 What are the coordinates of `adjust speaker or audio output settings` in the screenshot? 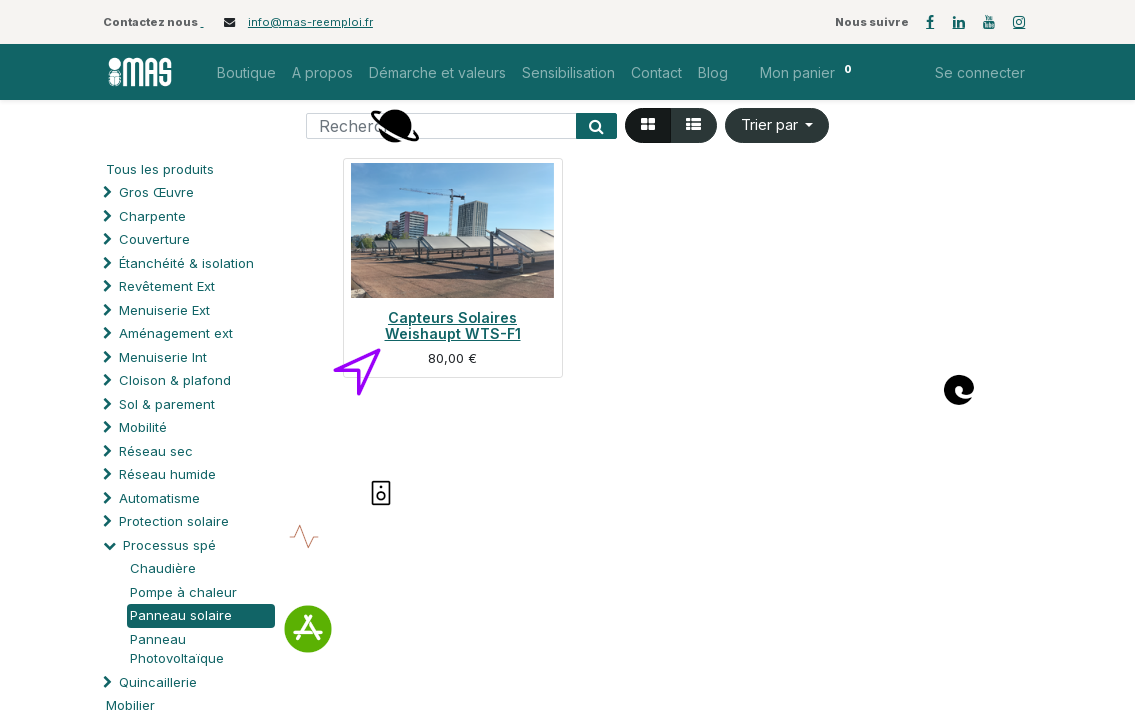 It's located at (381, 493).